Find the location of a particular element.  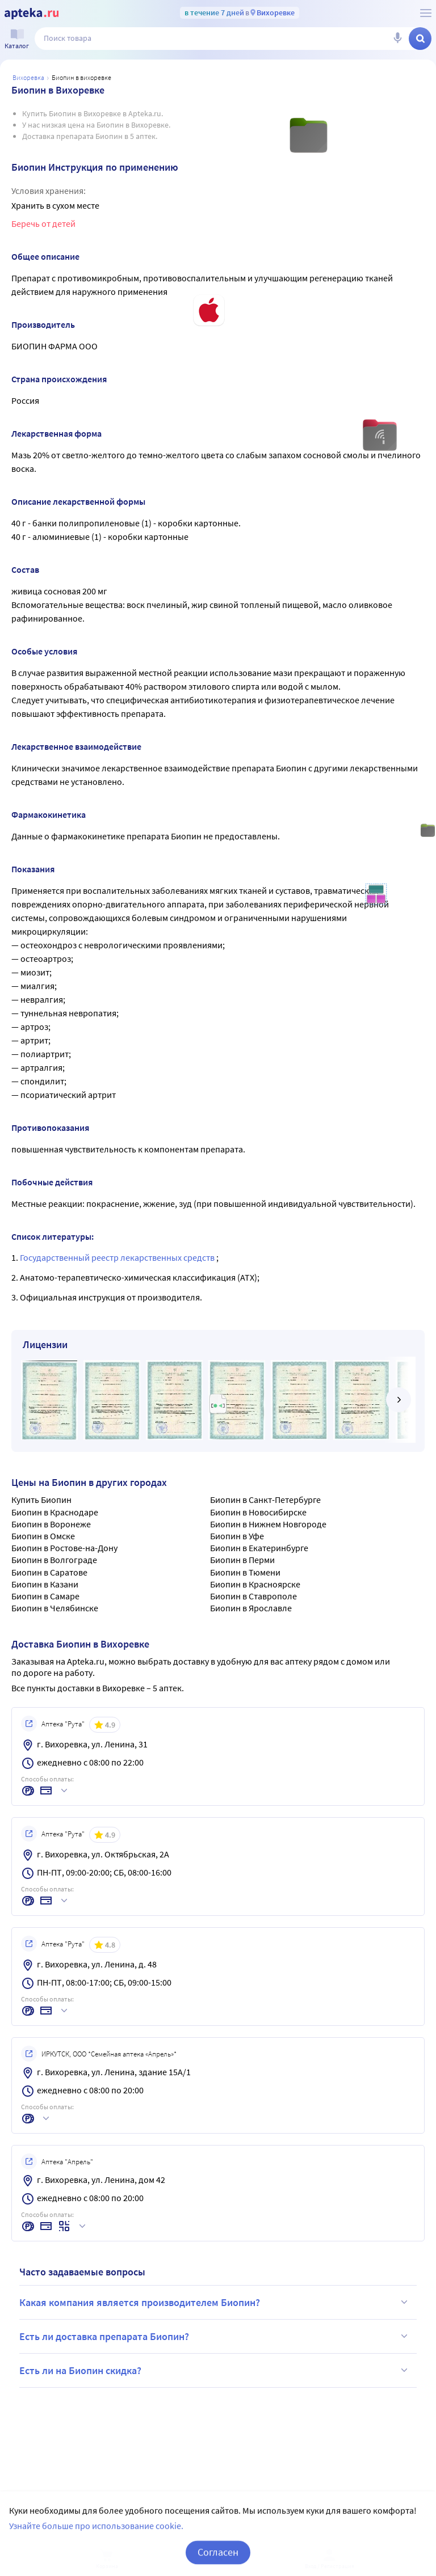

view apple care or warranty coverage information is located at coordinates (209, 310).